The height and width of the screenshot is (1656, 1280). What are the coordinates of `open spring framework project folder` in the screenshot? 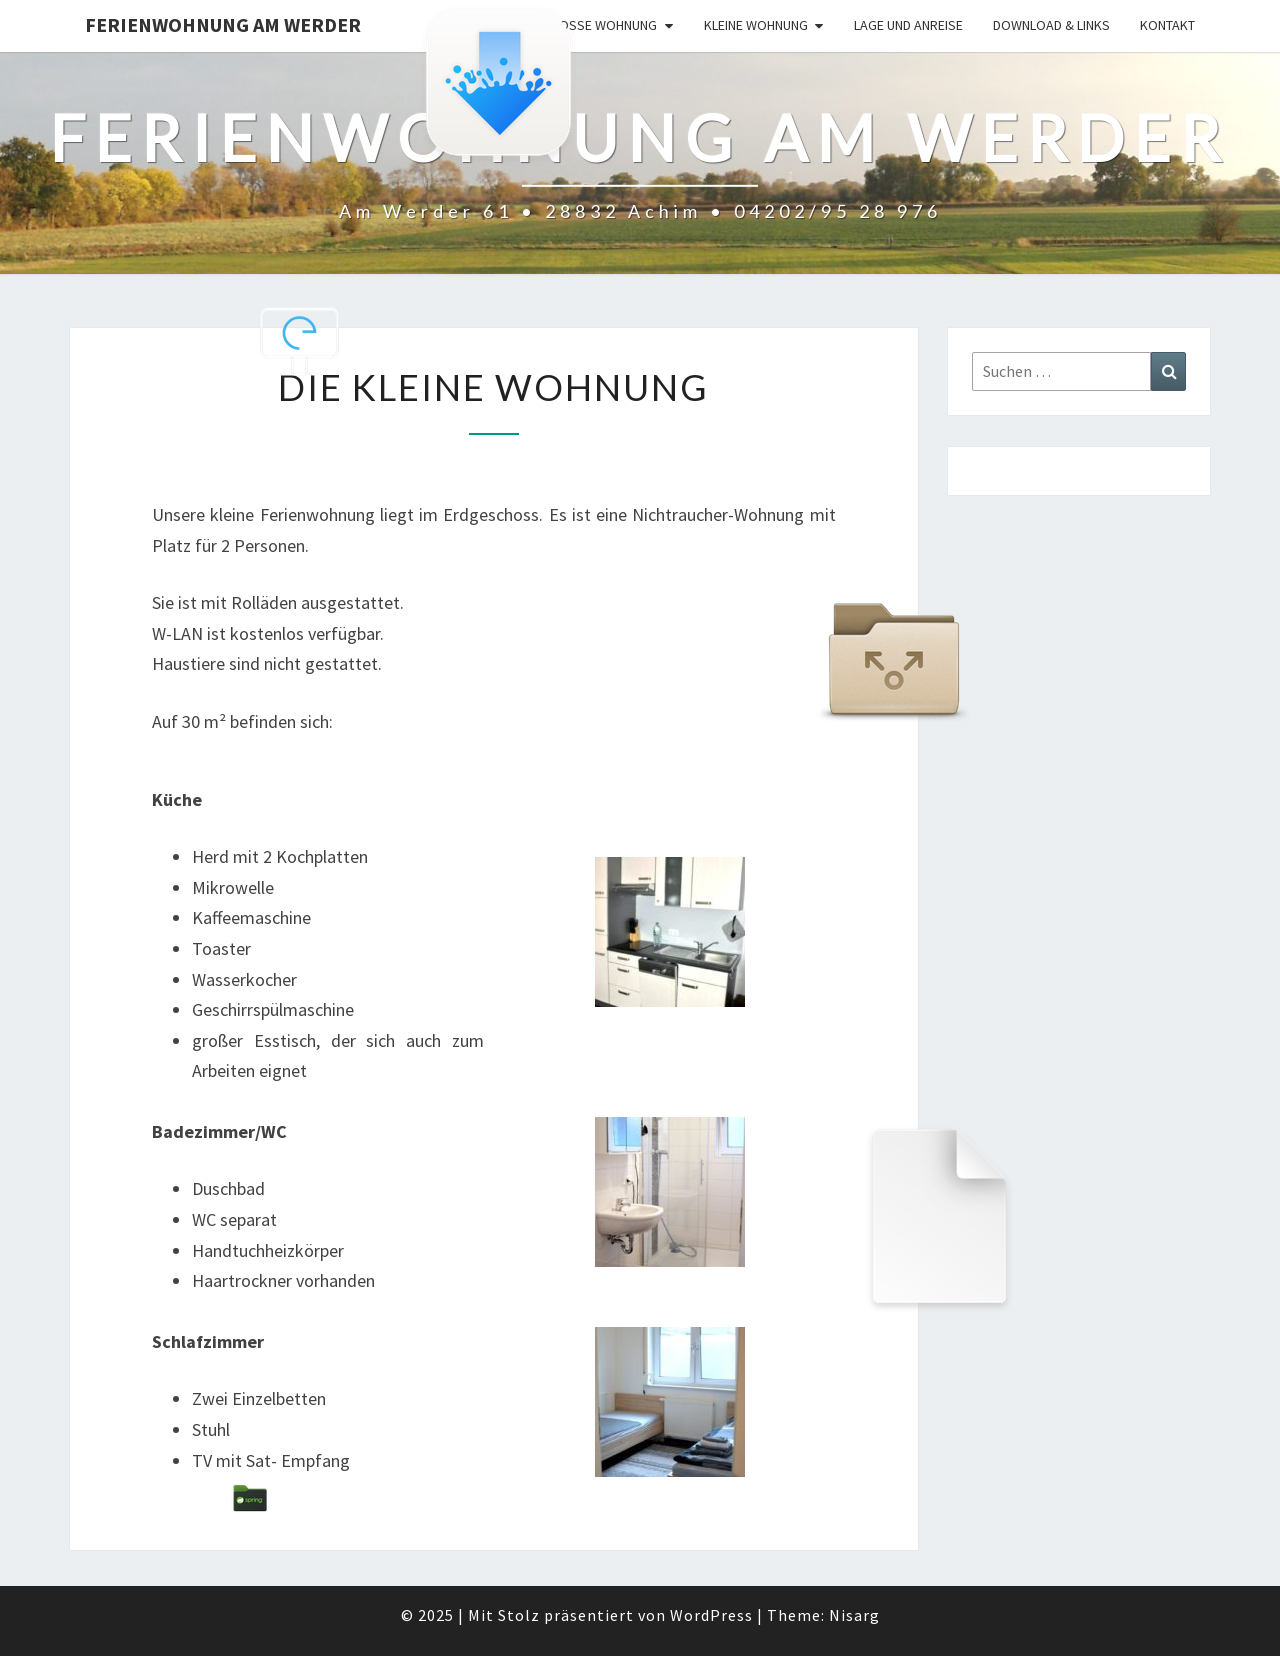 It's located at (250, 1499).